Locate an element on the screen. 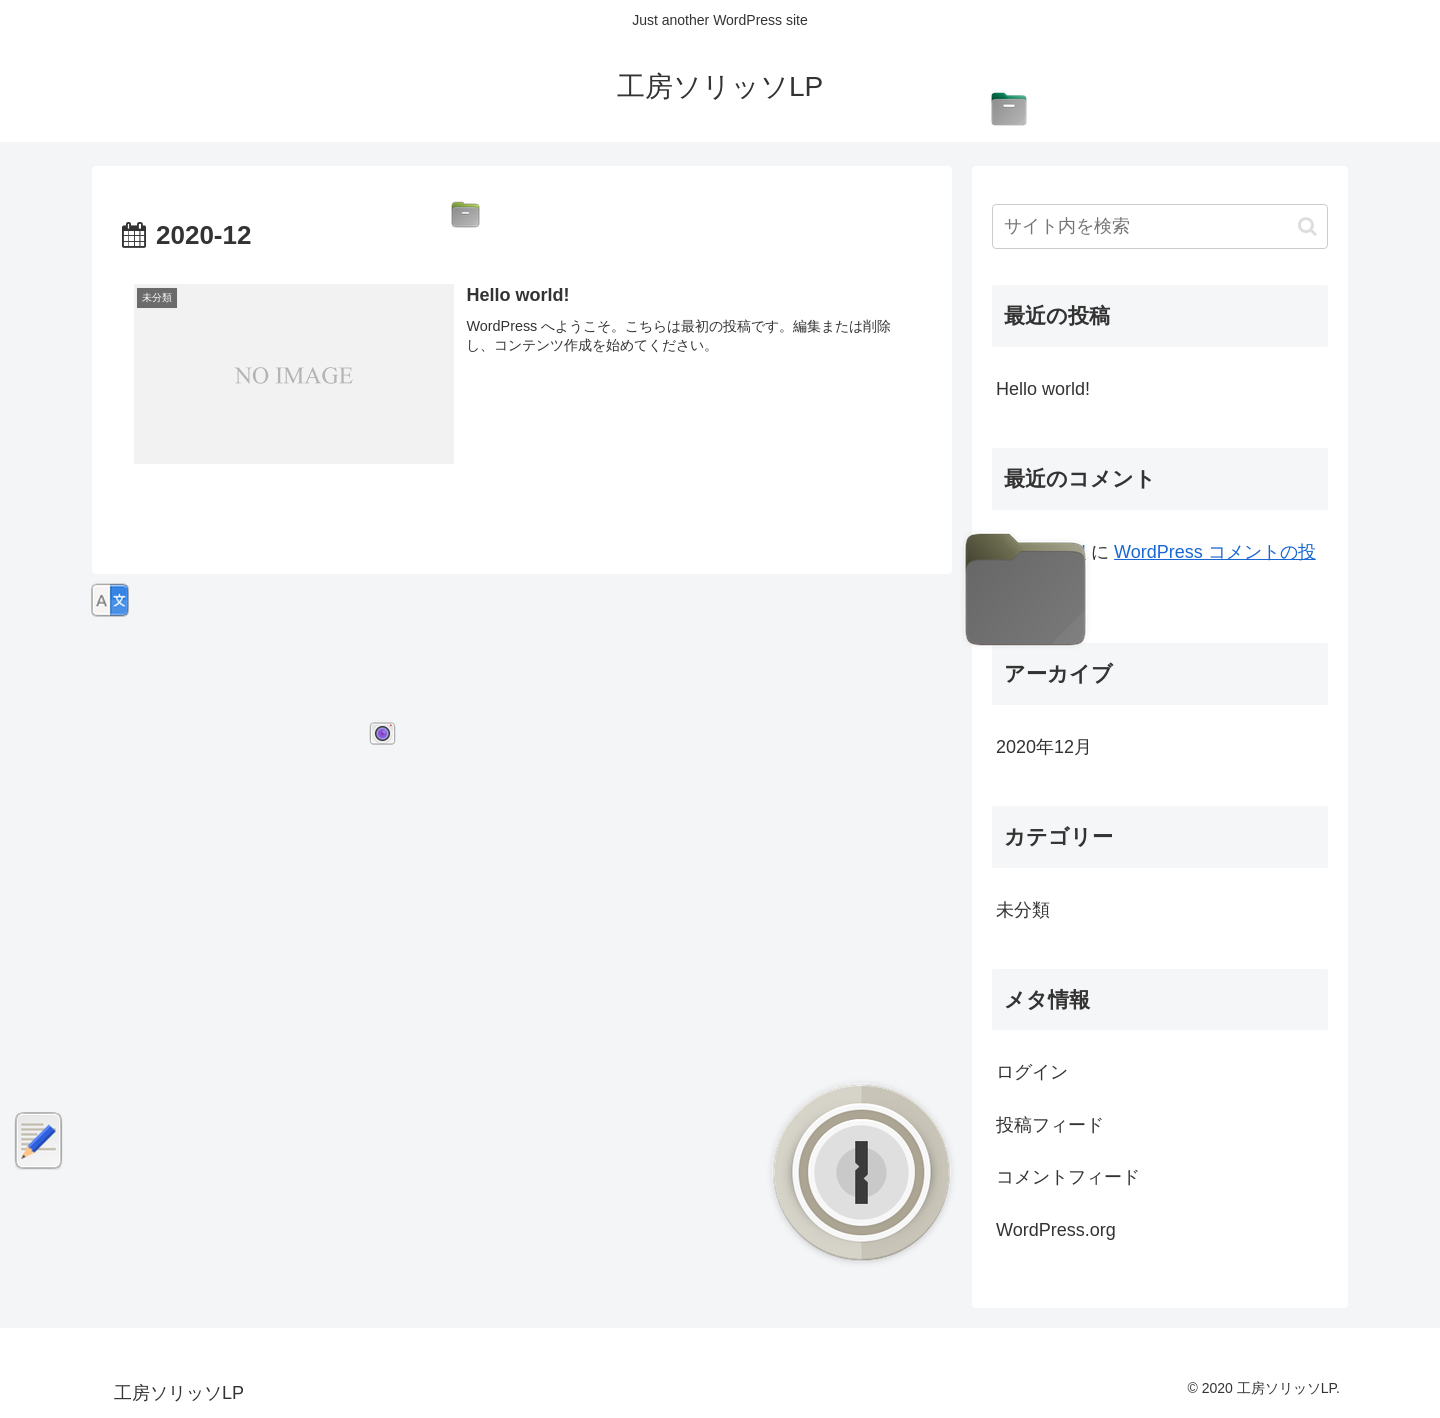 This screenshot has width=1440, height=1418. open webcamoid camera application is located at coordinates (382, 733).